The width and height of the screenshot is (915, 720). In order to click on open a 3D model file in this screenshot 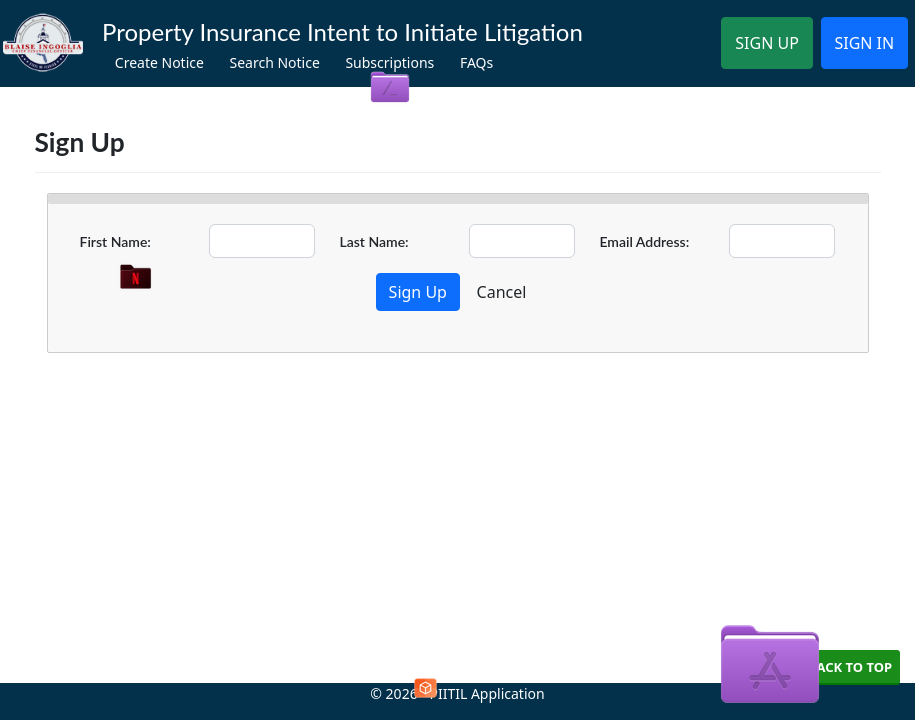, I will do `click(425, 687)`.